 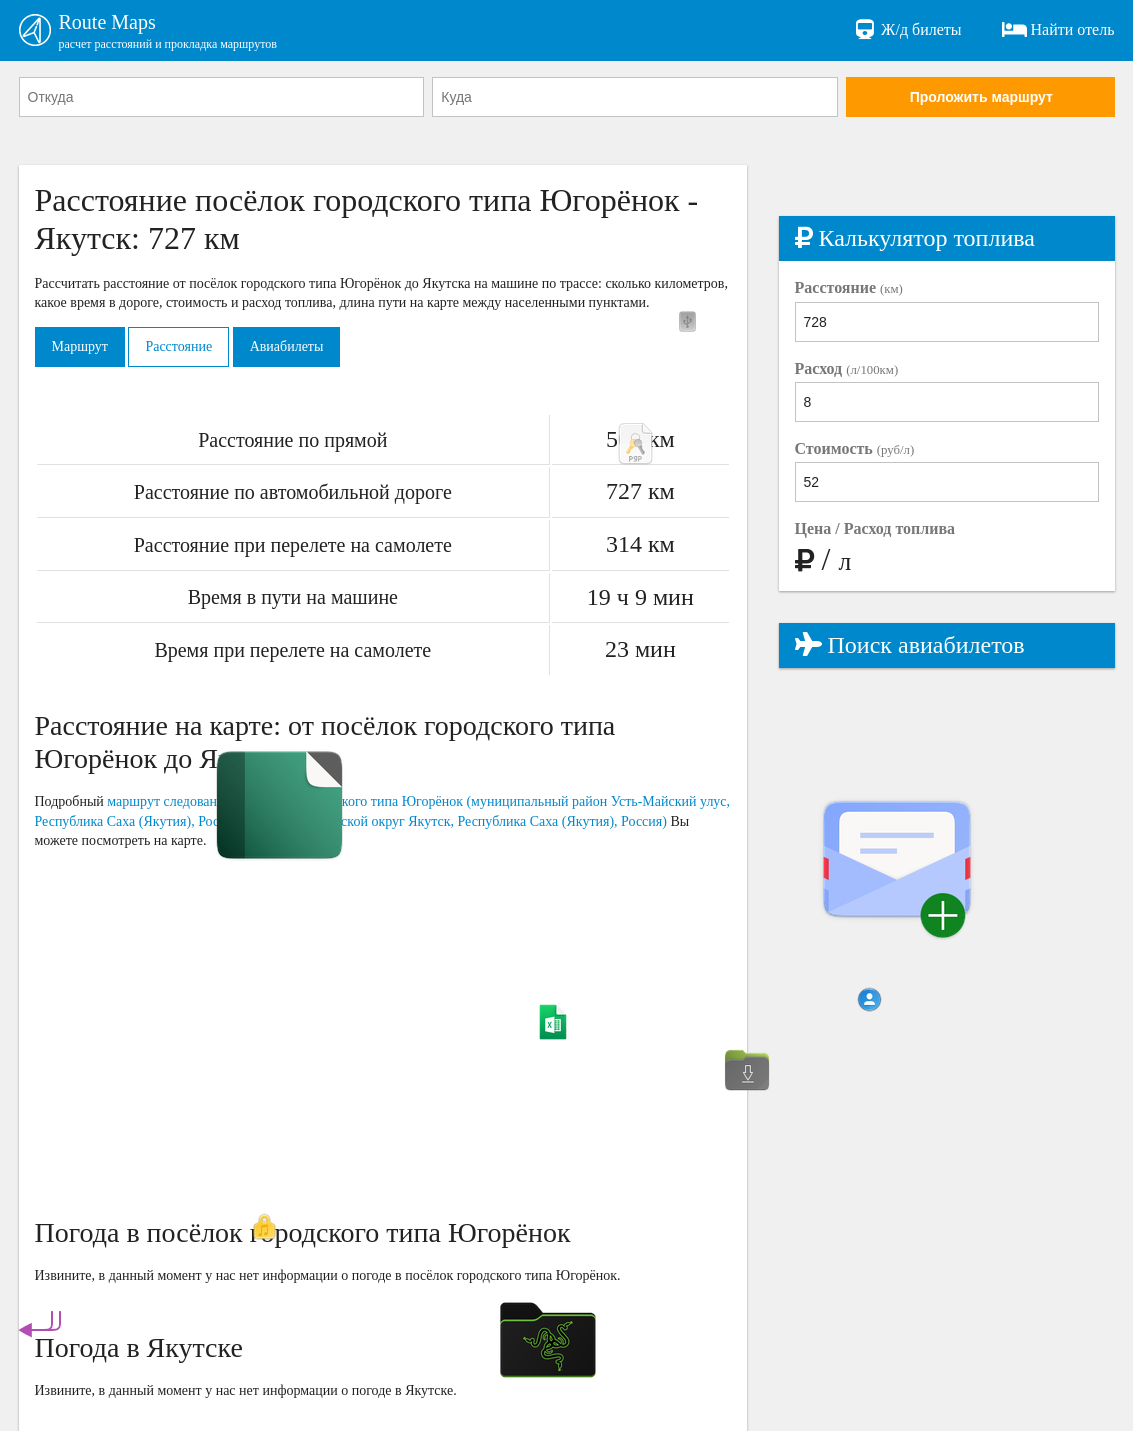 I want to click on open a Microsoft Excel spreadsheet file, so click(x=553, y=1022).